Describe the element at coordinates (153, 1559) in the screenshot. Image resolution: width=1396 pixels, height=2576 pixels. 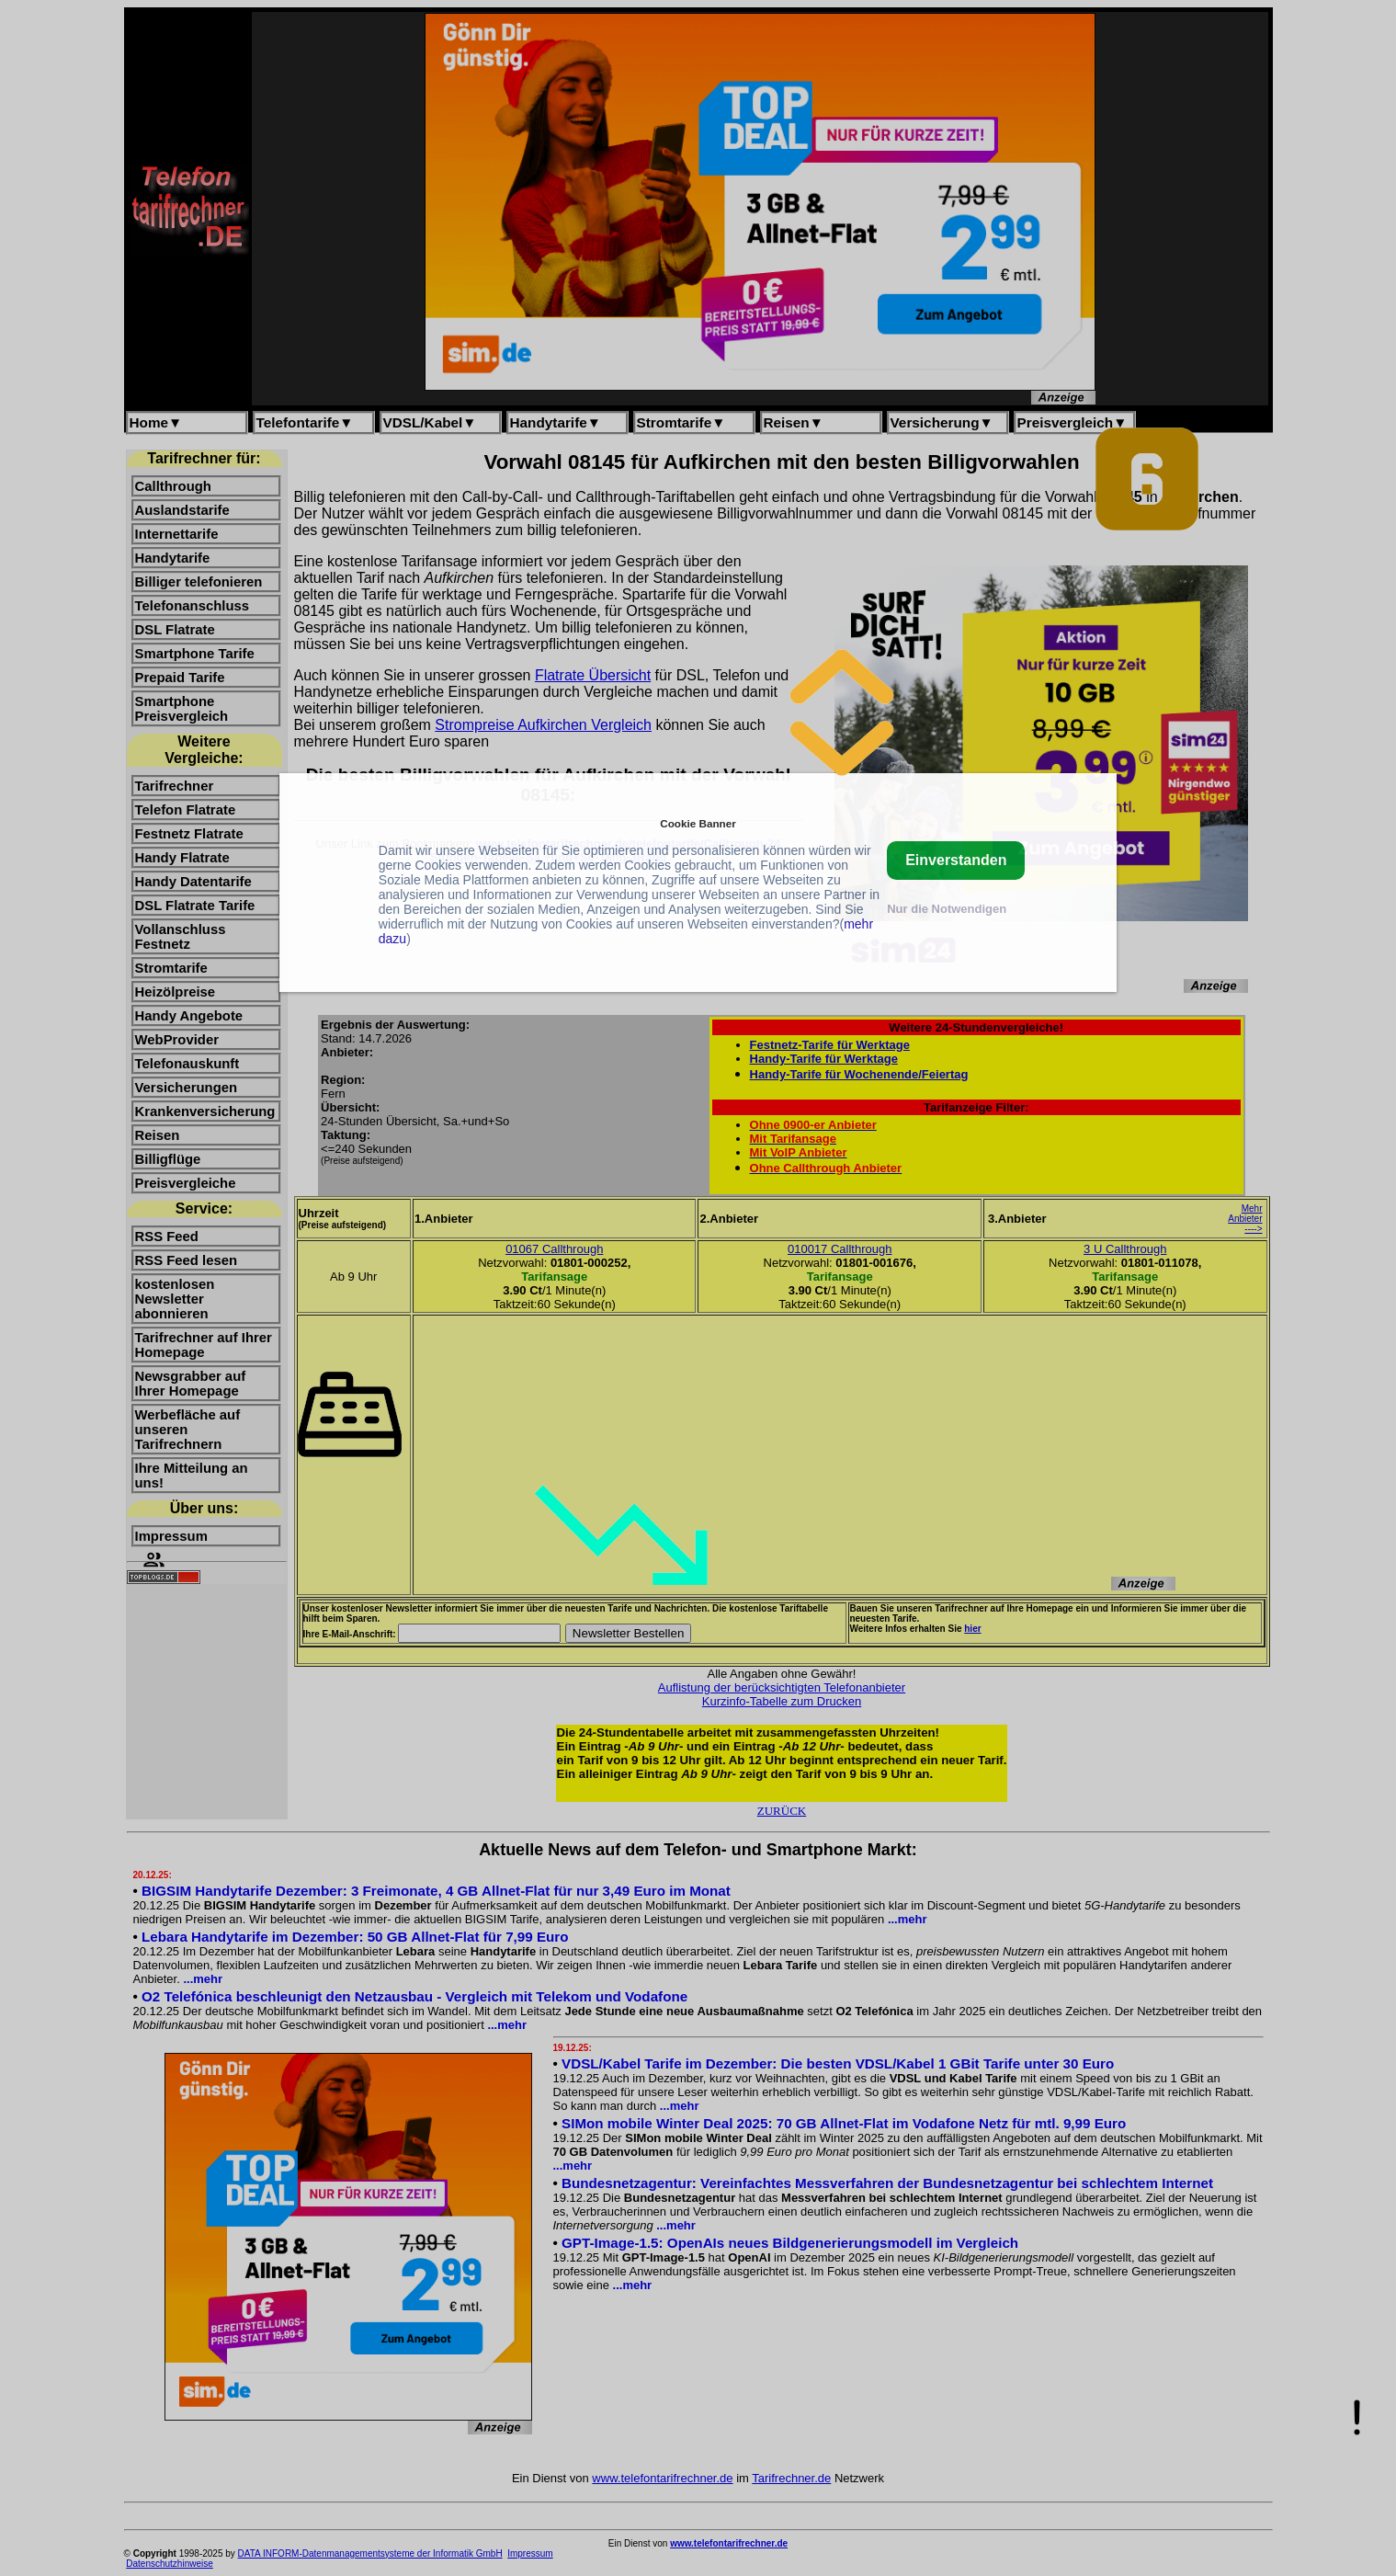
I see `view contacts or people list` at that location.